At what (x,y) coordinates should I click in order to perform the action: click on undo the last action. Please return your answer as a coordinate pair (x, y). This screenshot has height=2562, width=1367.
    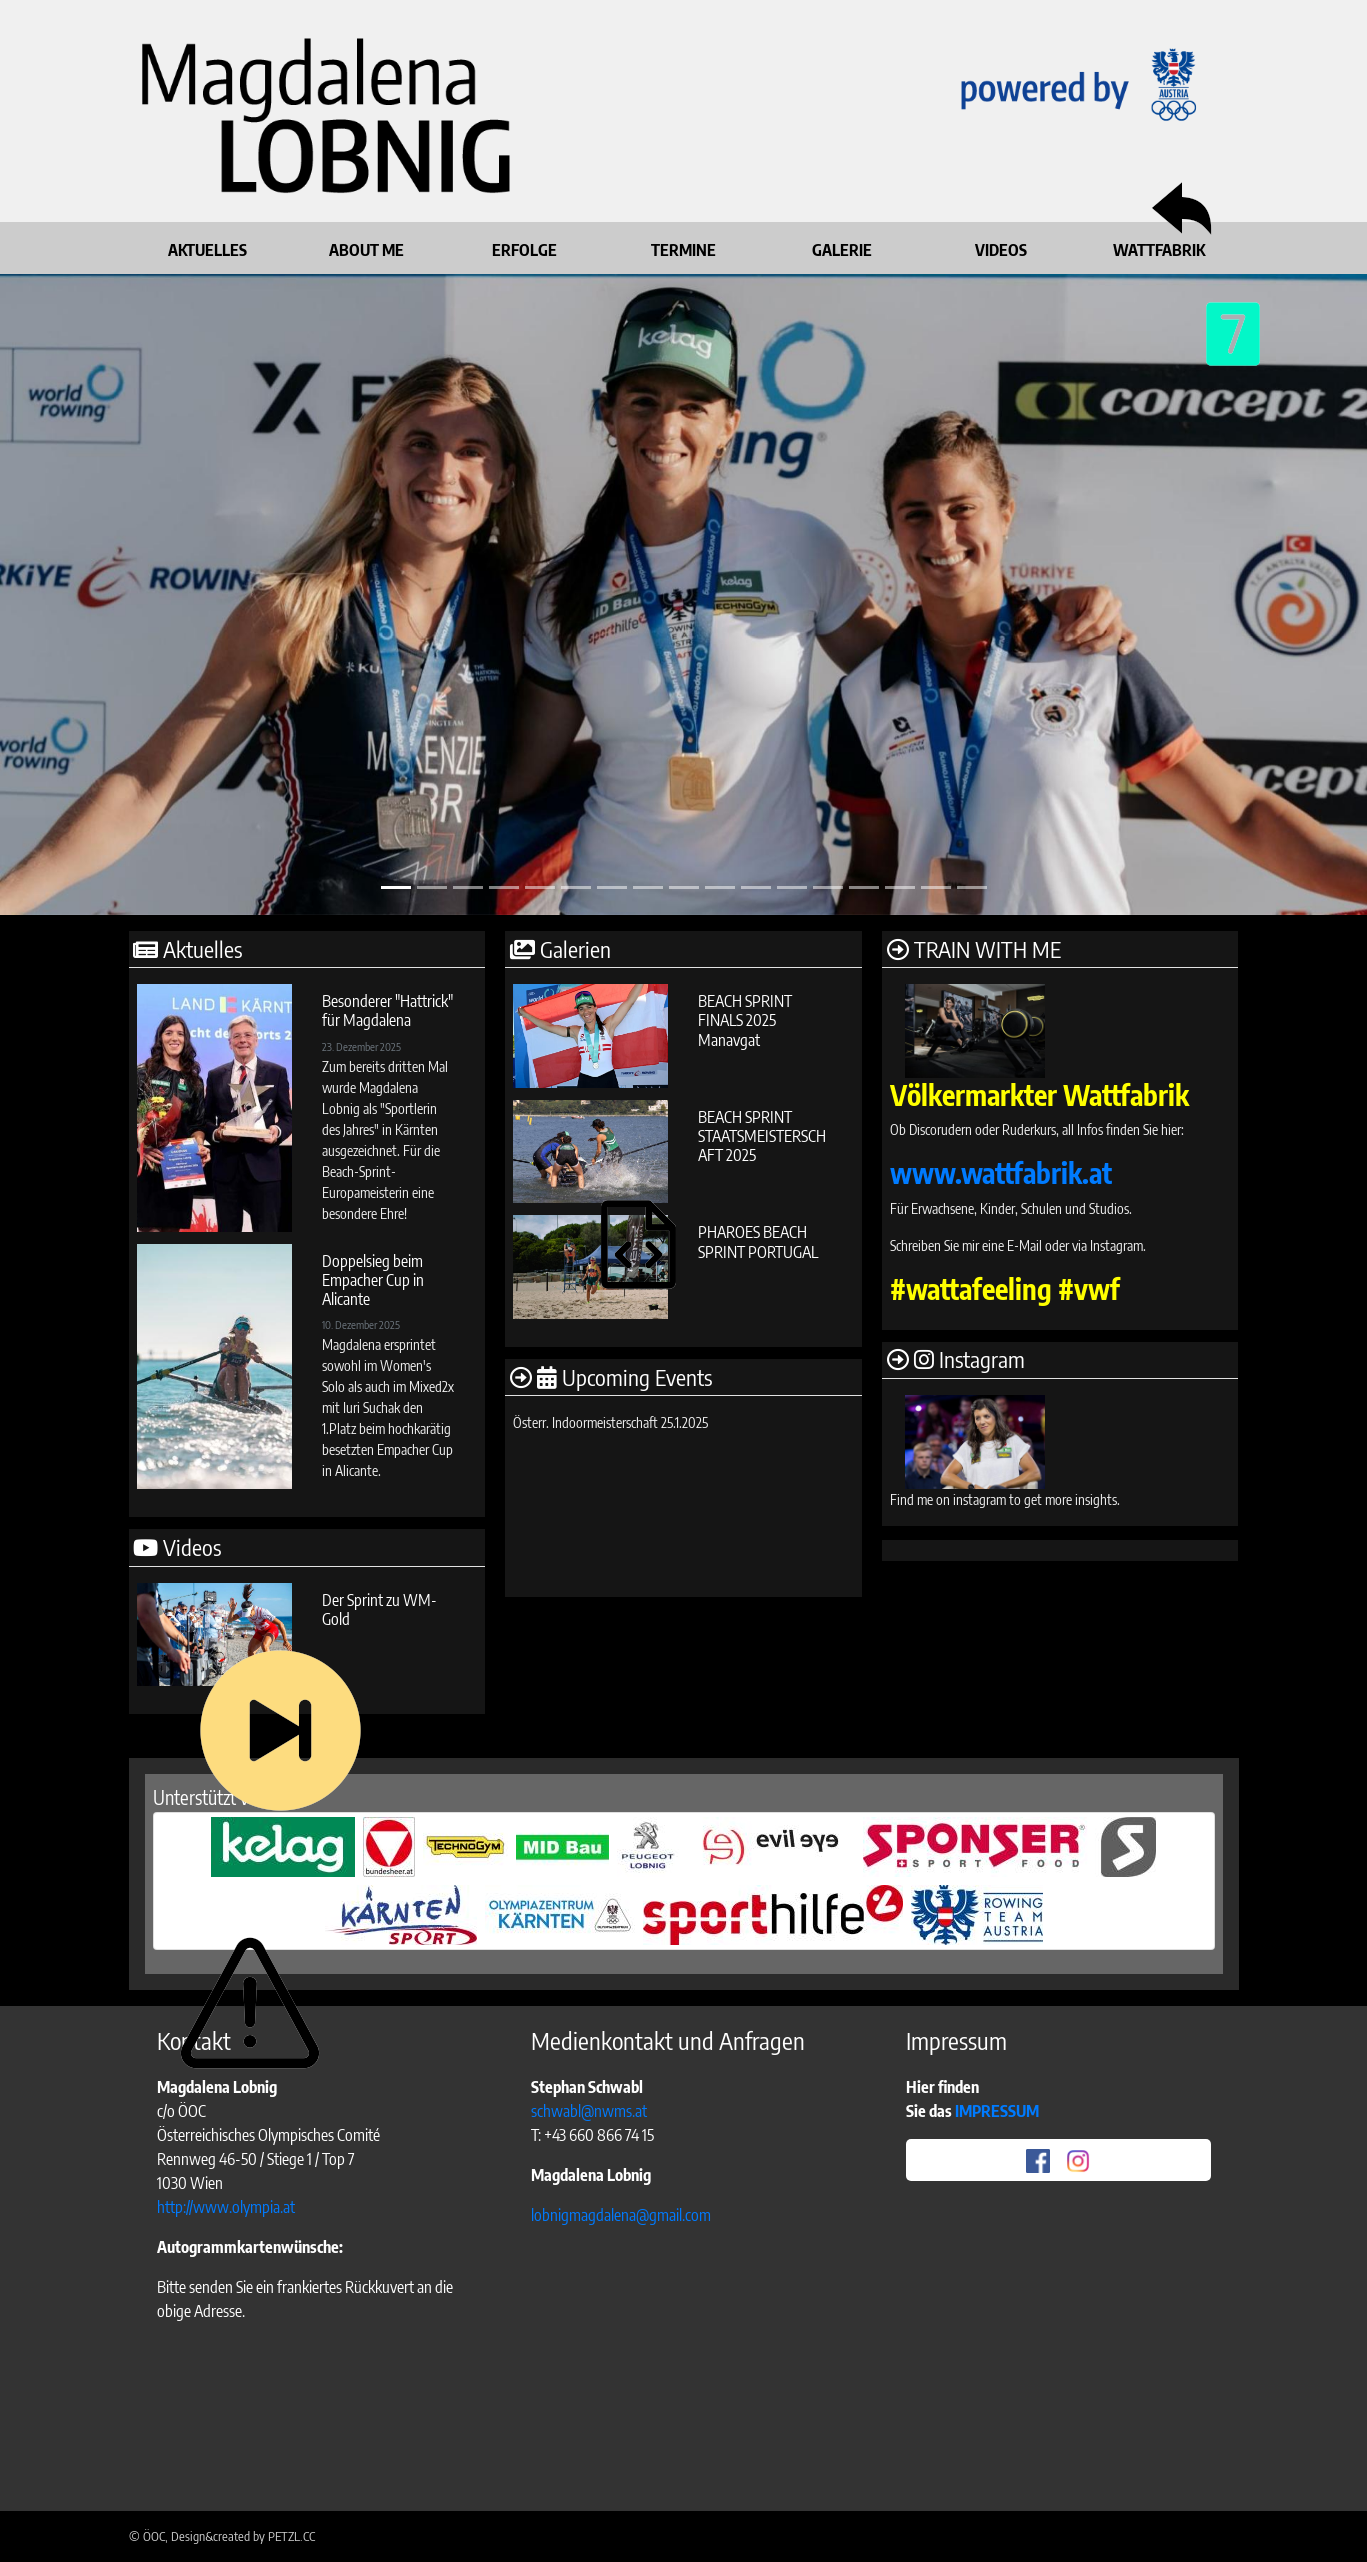
    Looking at the image, I should click on (1181, 208).